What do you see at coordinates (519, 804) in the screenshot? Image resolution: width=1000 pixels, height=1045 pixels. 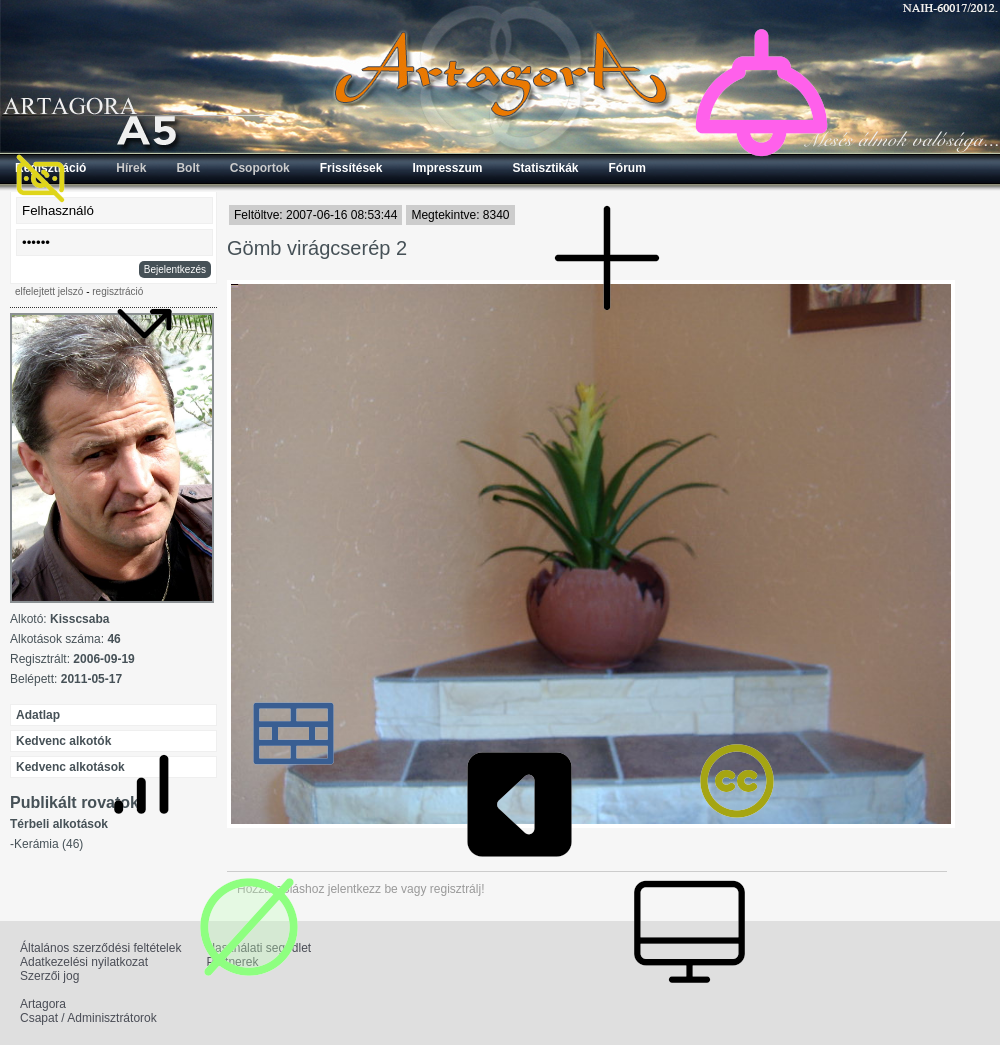 I see `navigate to the previous item or screen` at bounding box center [519, 804].